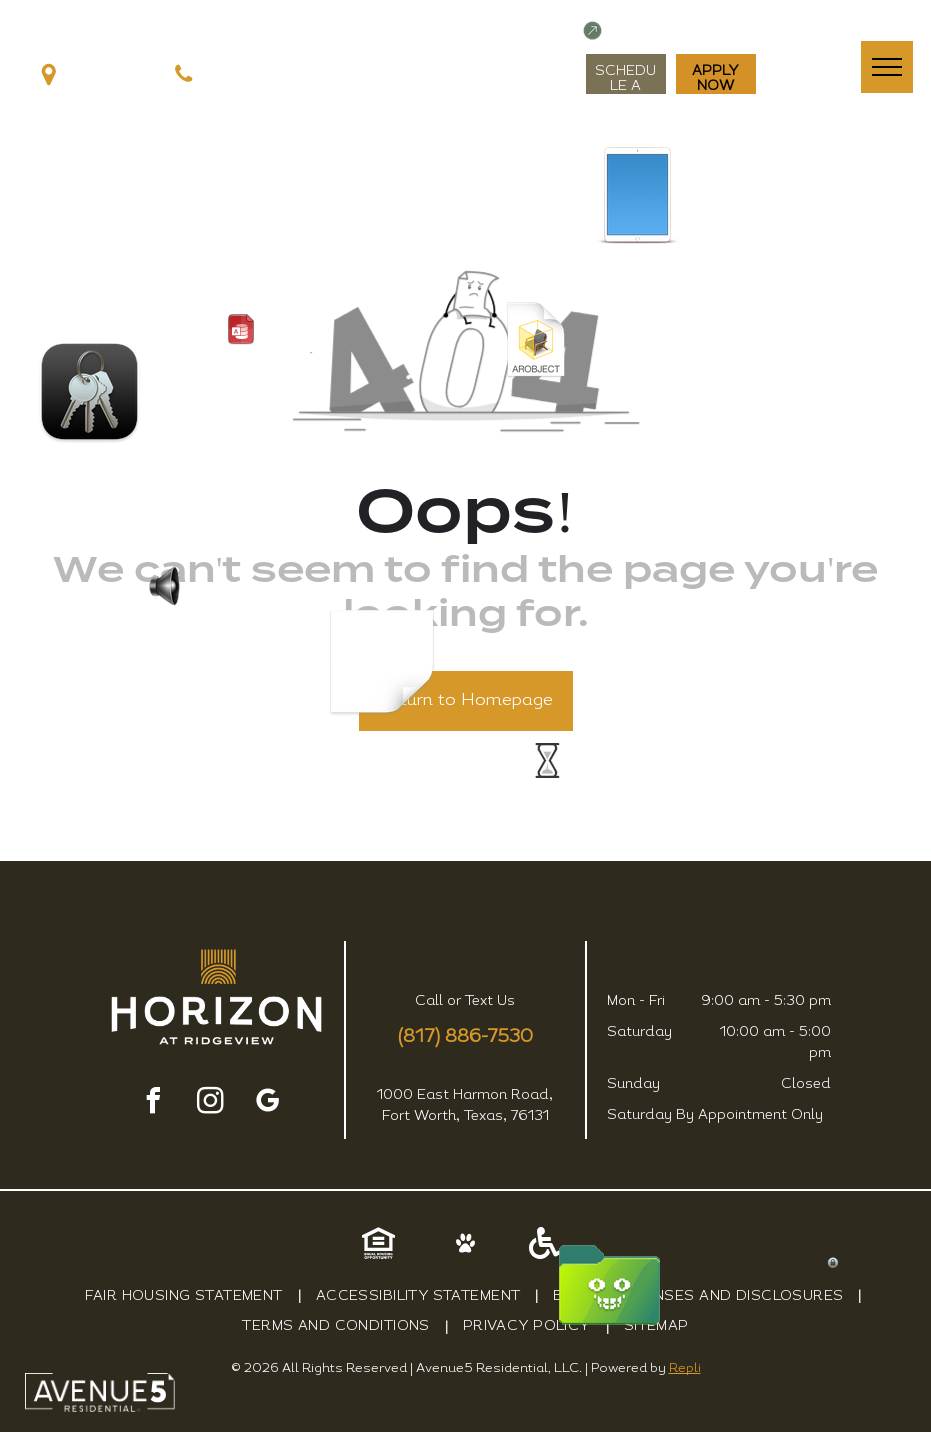 This screenshot has height=1432, width=931. Describe the element at coordinates (548, 760) in the screenshot. I see `access screen time settings` at that location.